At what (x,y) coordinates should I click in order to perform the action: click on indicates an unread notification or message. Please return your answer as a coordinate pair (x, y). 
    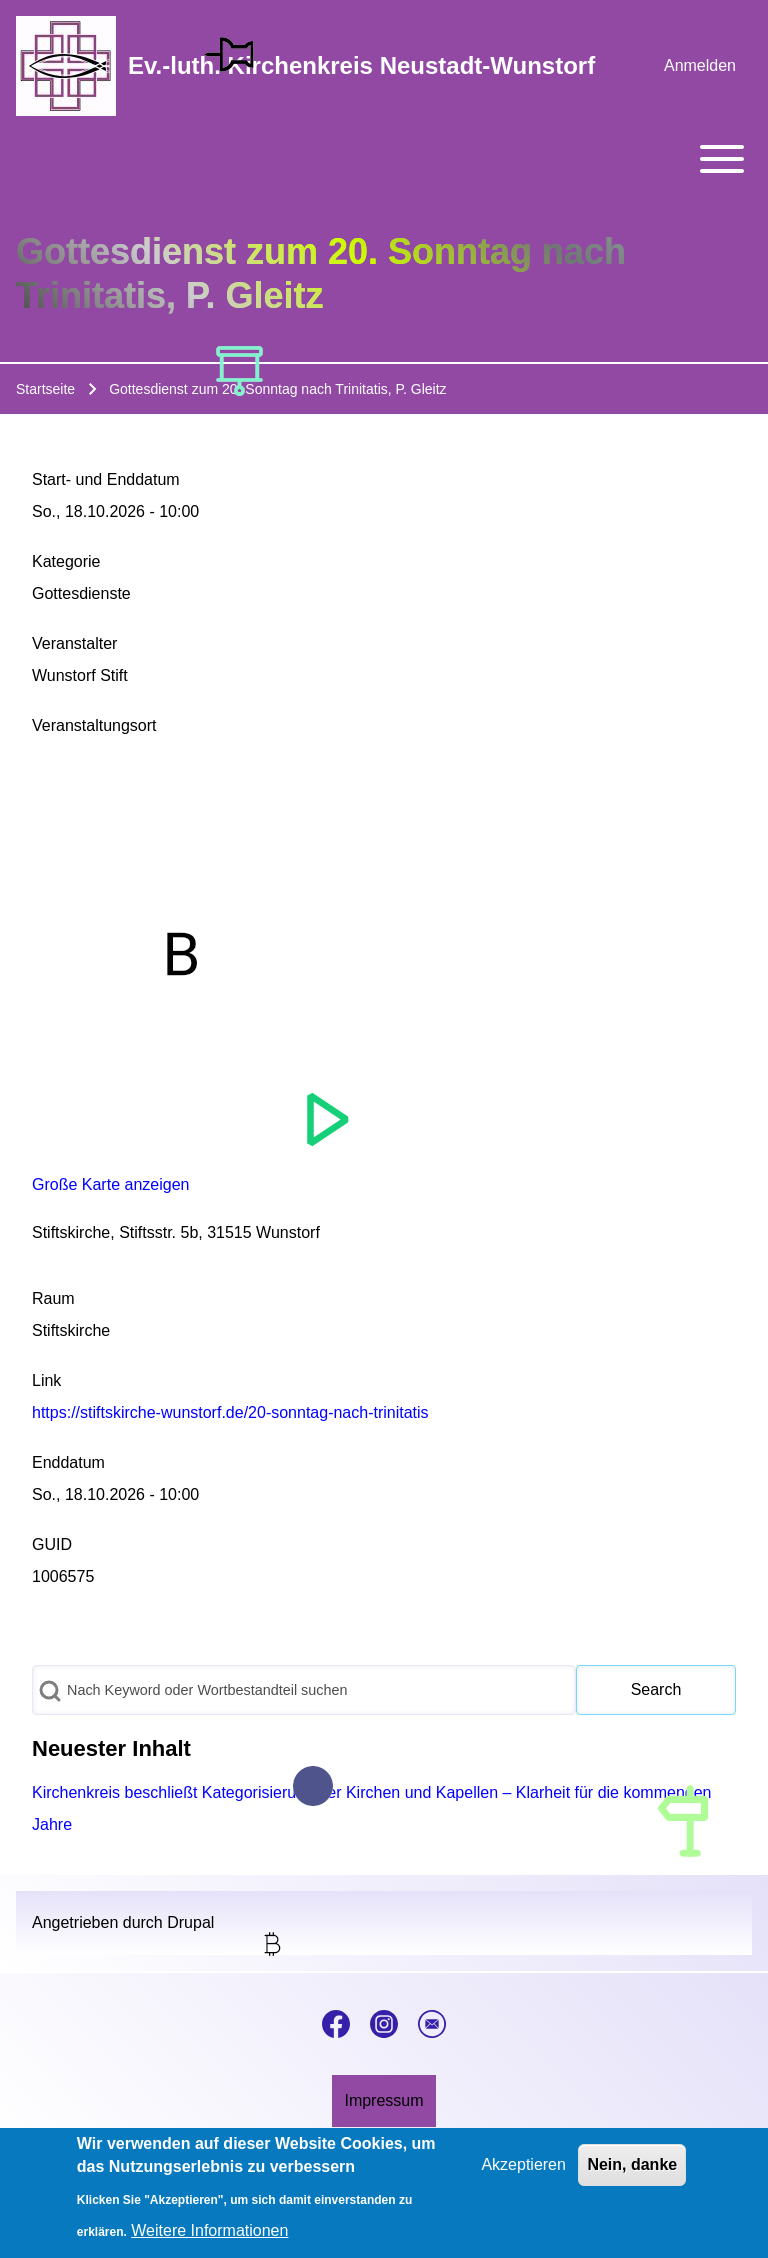
    Looking at the image, I should click on (313, 1786).